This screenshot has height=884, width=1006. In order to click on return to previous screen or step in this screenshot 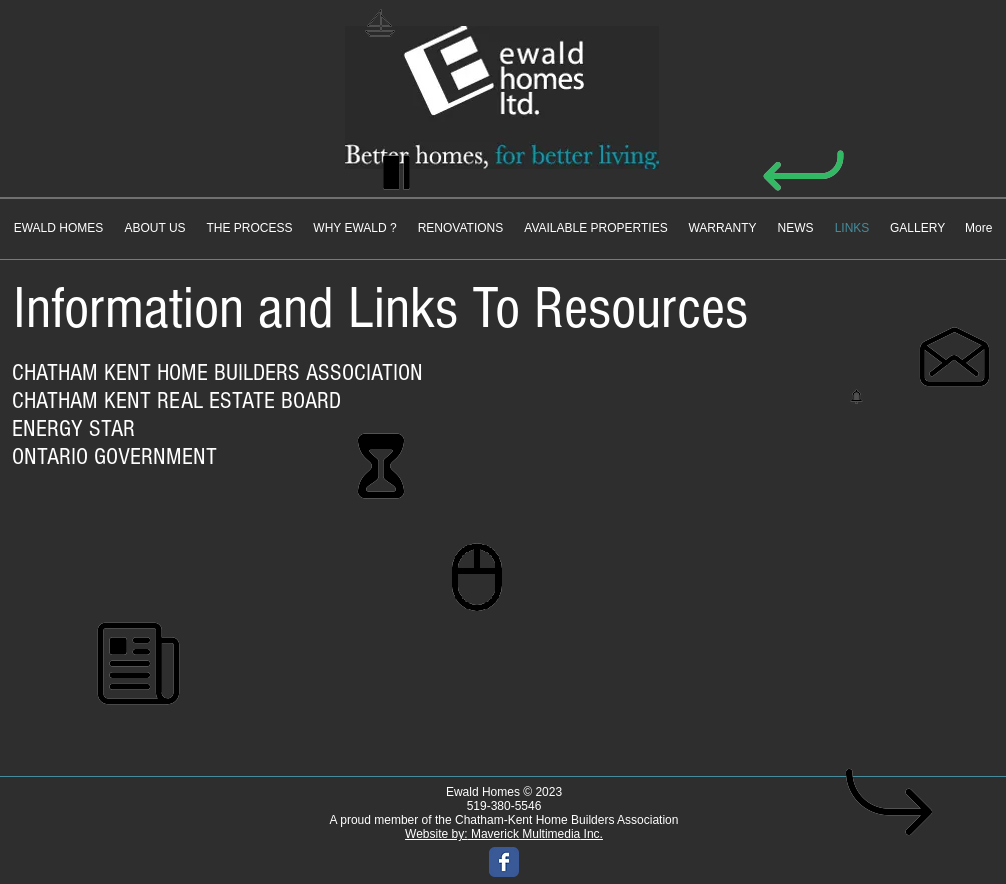, I will do `click(803, 170)`.